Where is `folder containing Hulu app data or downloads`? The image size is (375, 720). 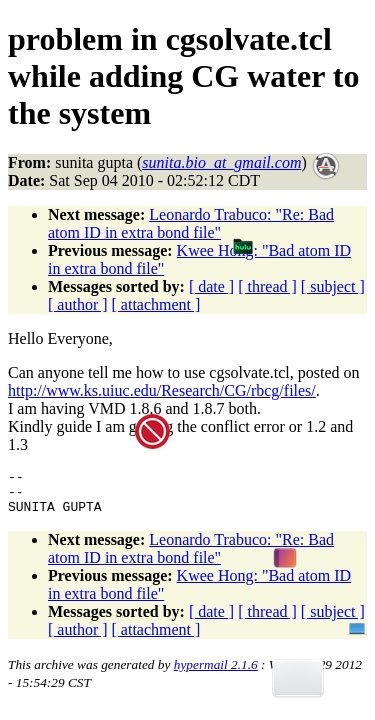 folder containing Hulu app data or downloads is located at coordinates (243, 247).